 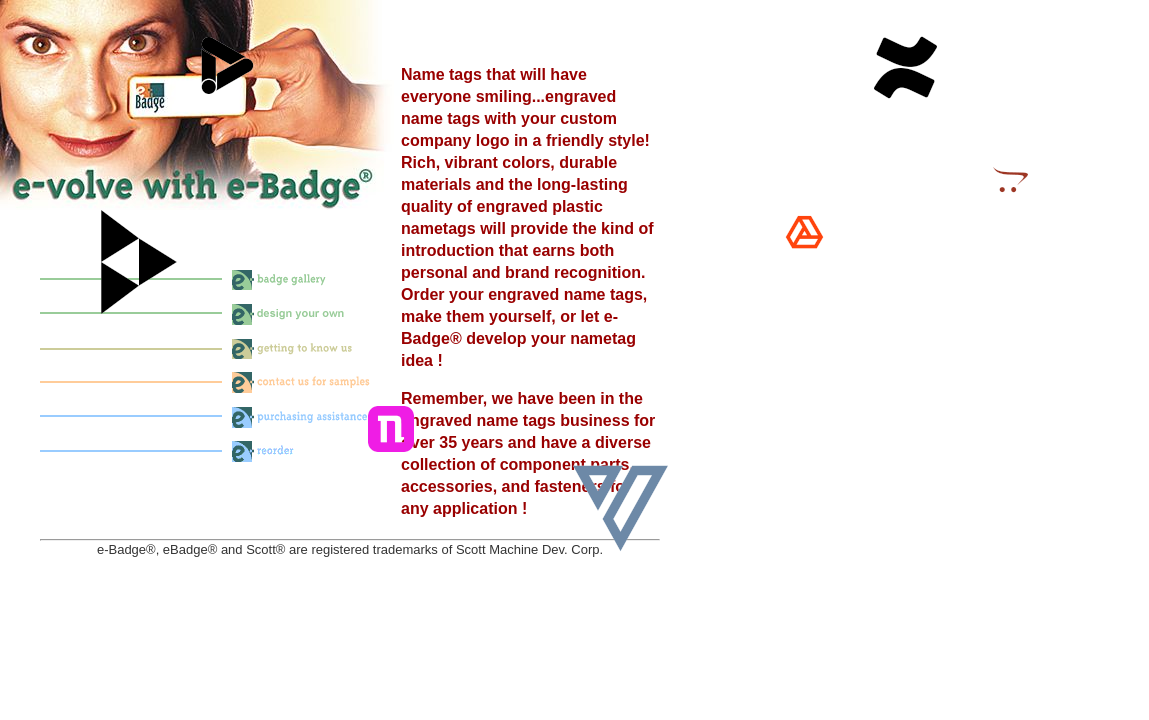 What do you see at coordinates (139, 262) in the screenshot?
I see `open the PeerTube app` at bounding box center [139, 262].